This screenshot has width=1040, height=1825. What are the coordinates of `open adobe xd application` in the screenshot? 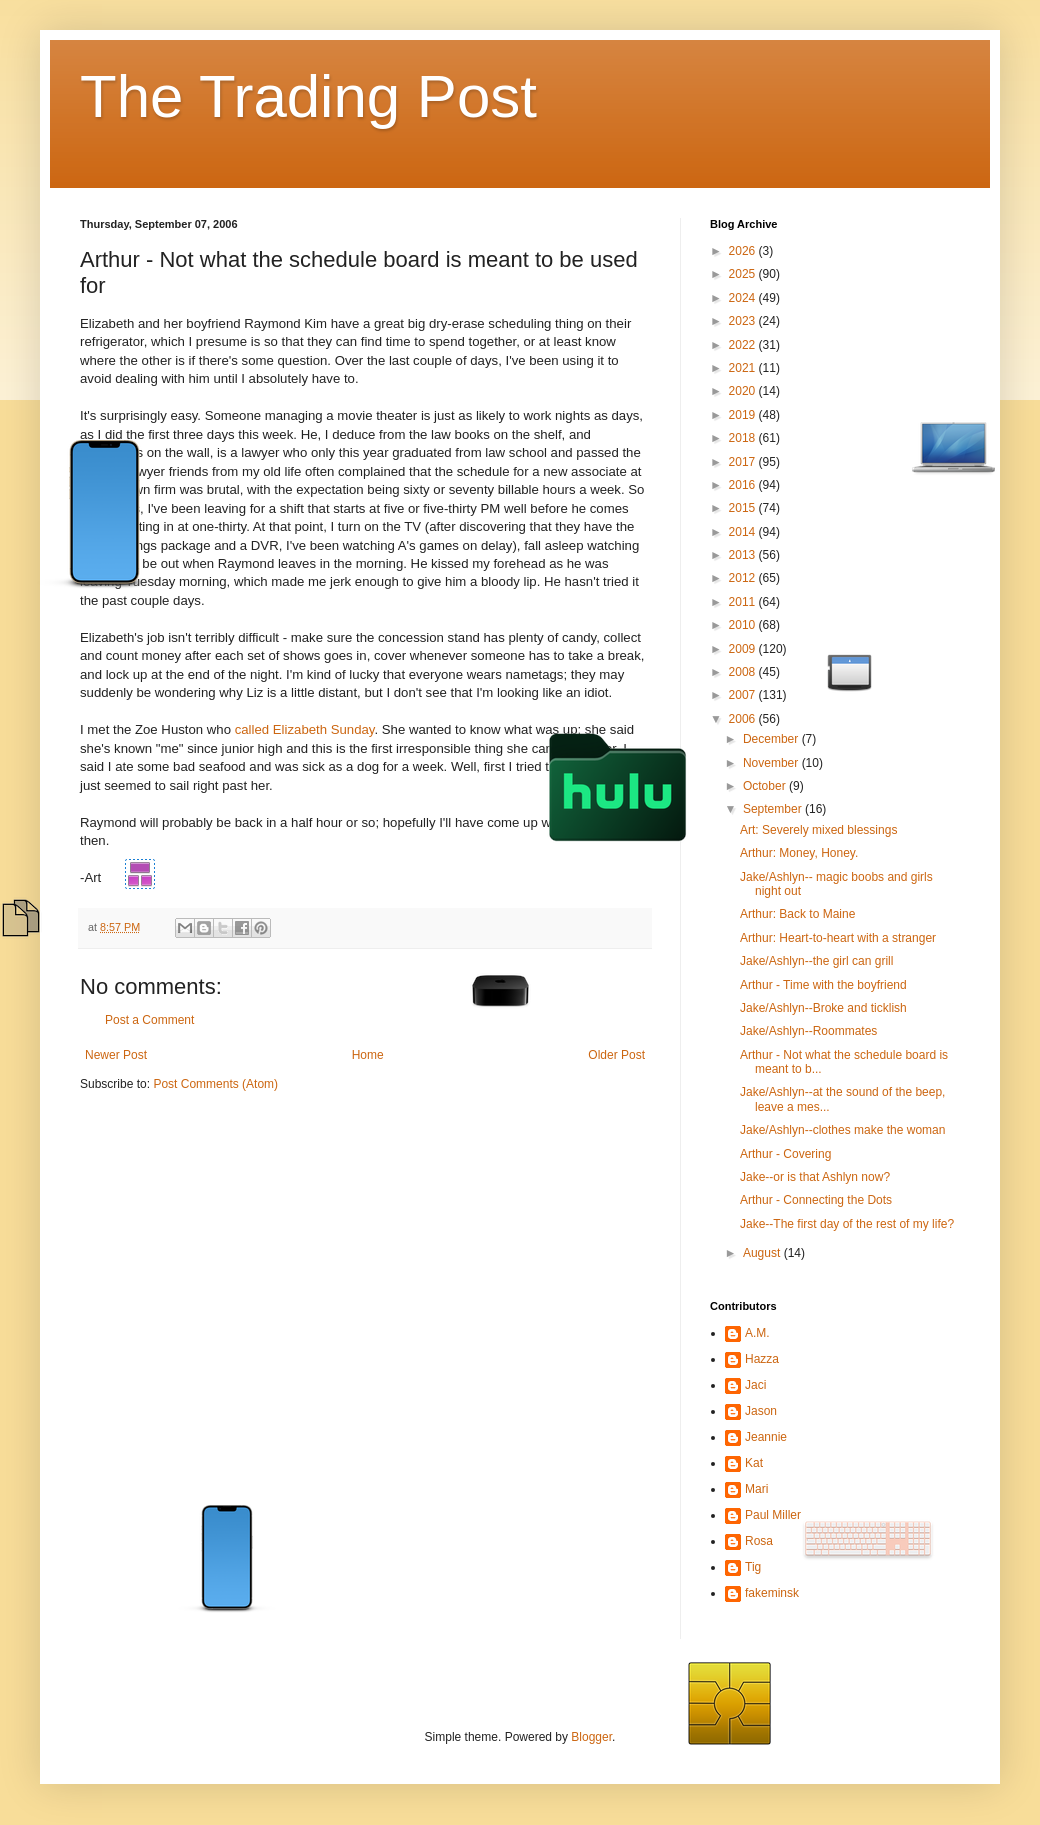 It's located at (849, 672).